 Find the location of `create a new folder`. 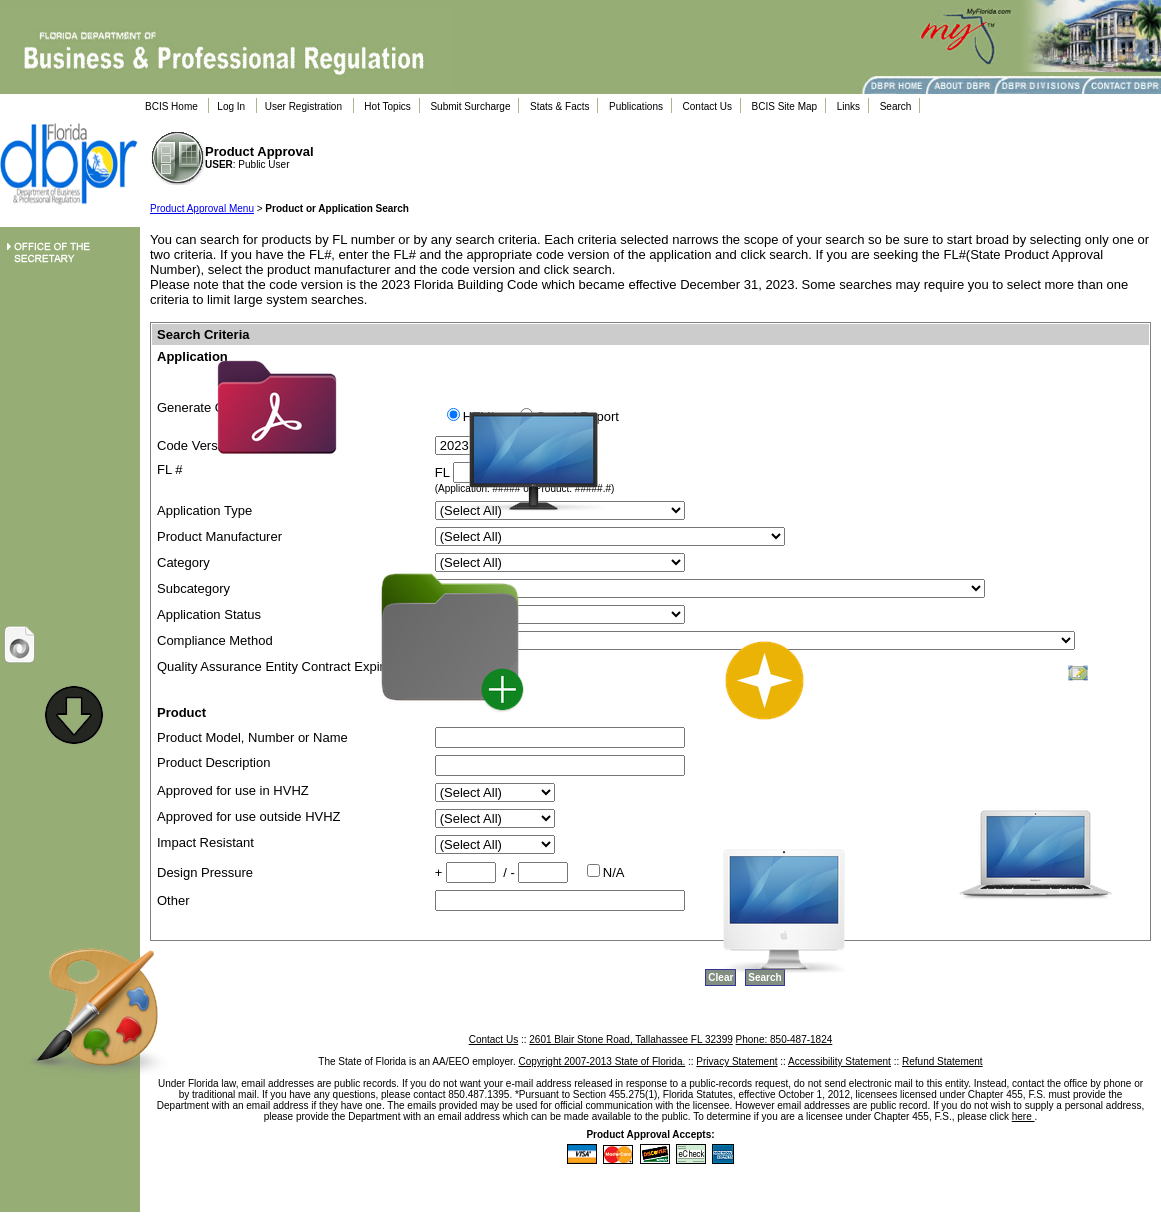

create a new folder is located at coordinates (450, 637).